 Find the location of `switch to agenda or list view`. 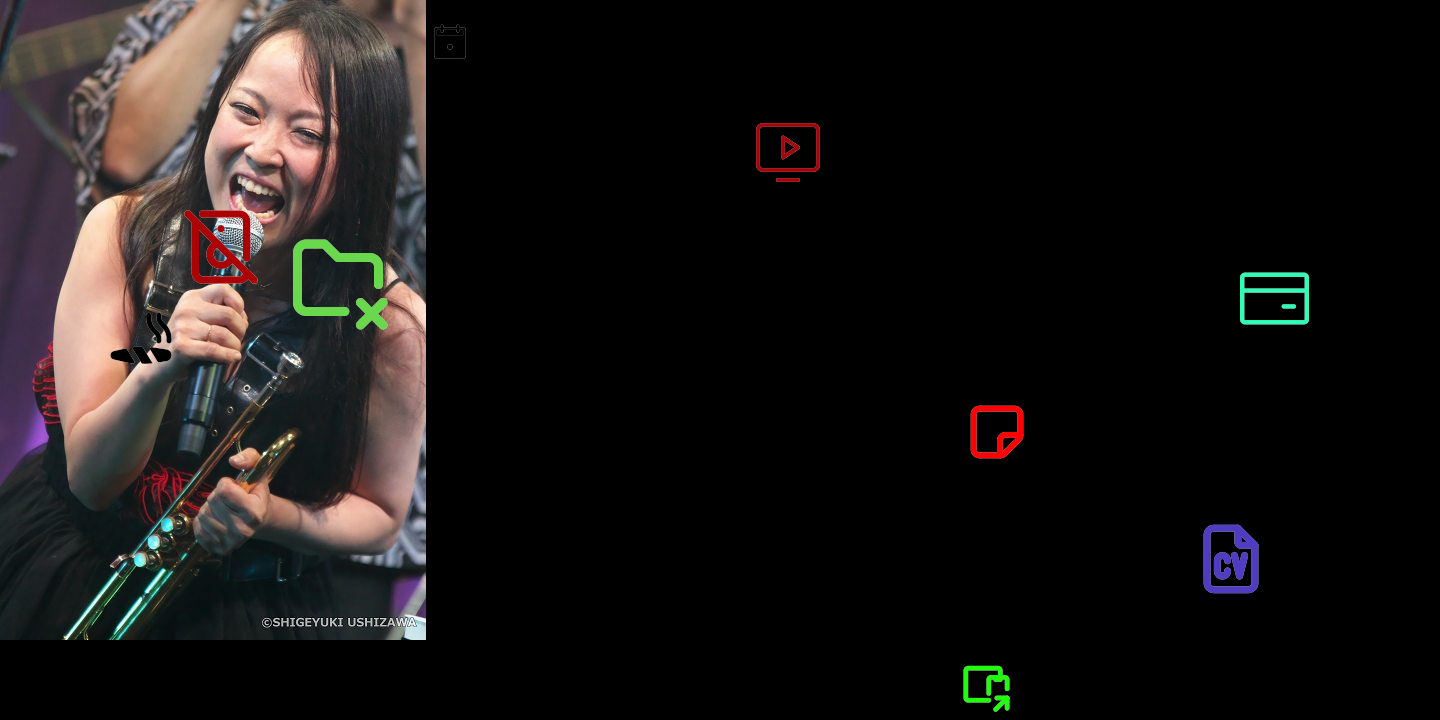

switch to agenda or list view is located at coordinates (1373, 301).